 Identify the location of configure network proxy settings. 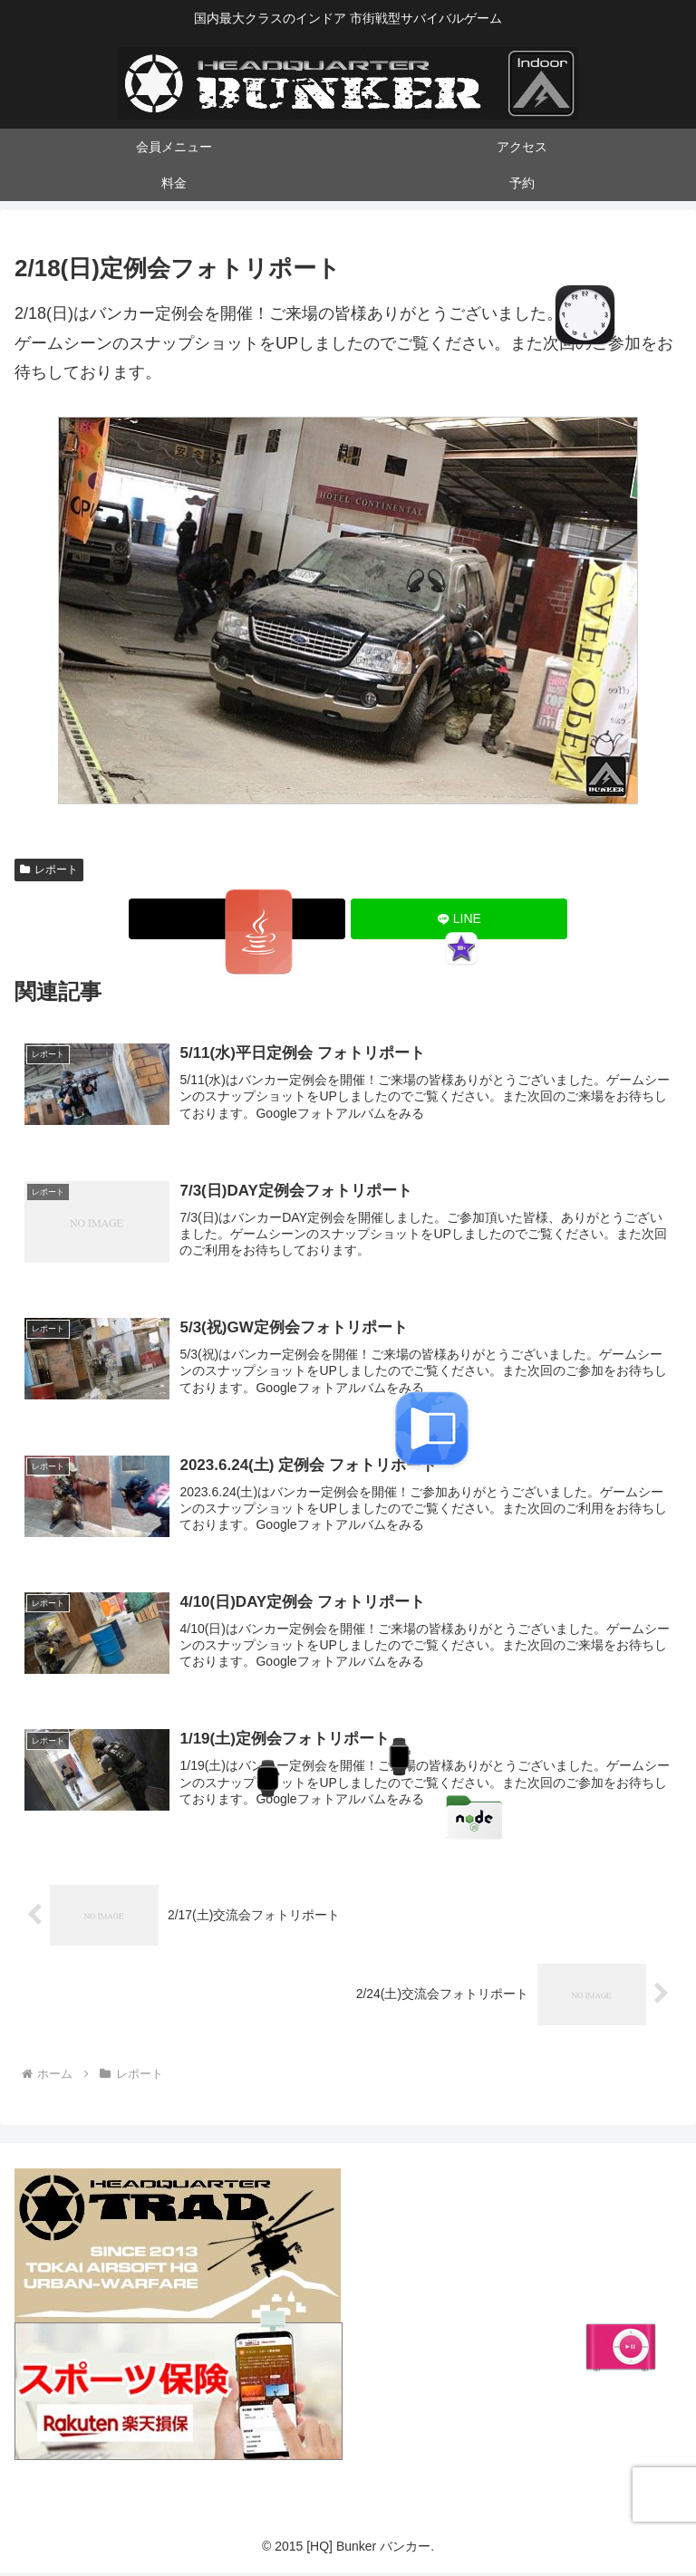
(431, 1429).